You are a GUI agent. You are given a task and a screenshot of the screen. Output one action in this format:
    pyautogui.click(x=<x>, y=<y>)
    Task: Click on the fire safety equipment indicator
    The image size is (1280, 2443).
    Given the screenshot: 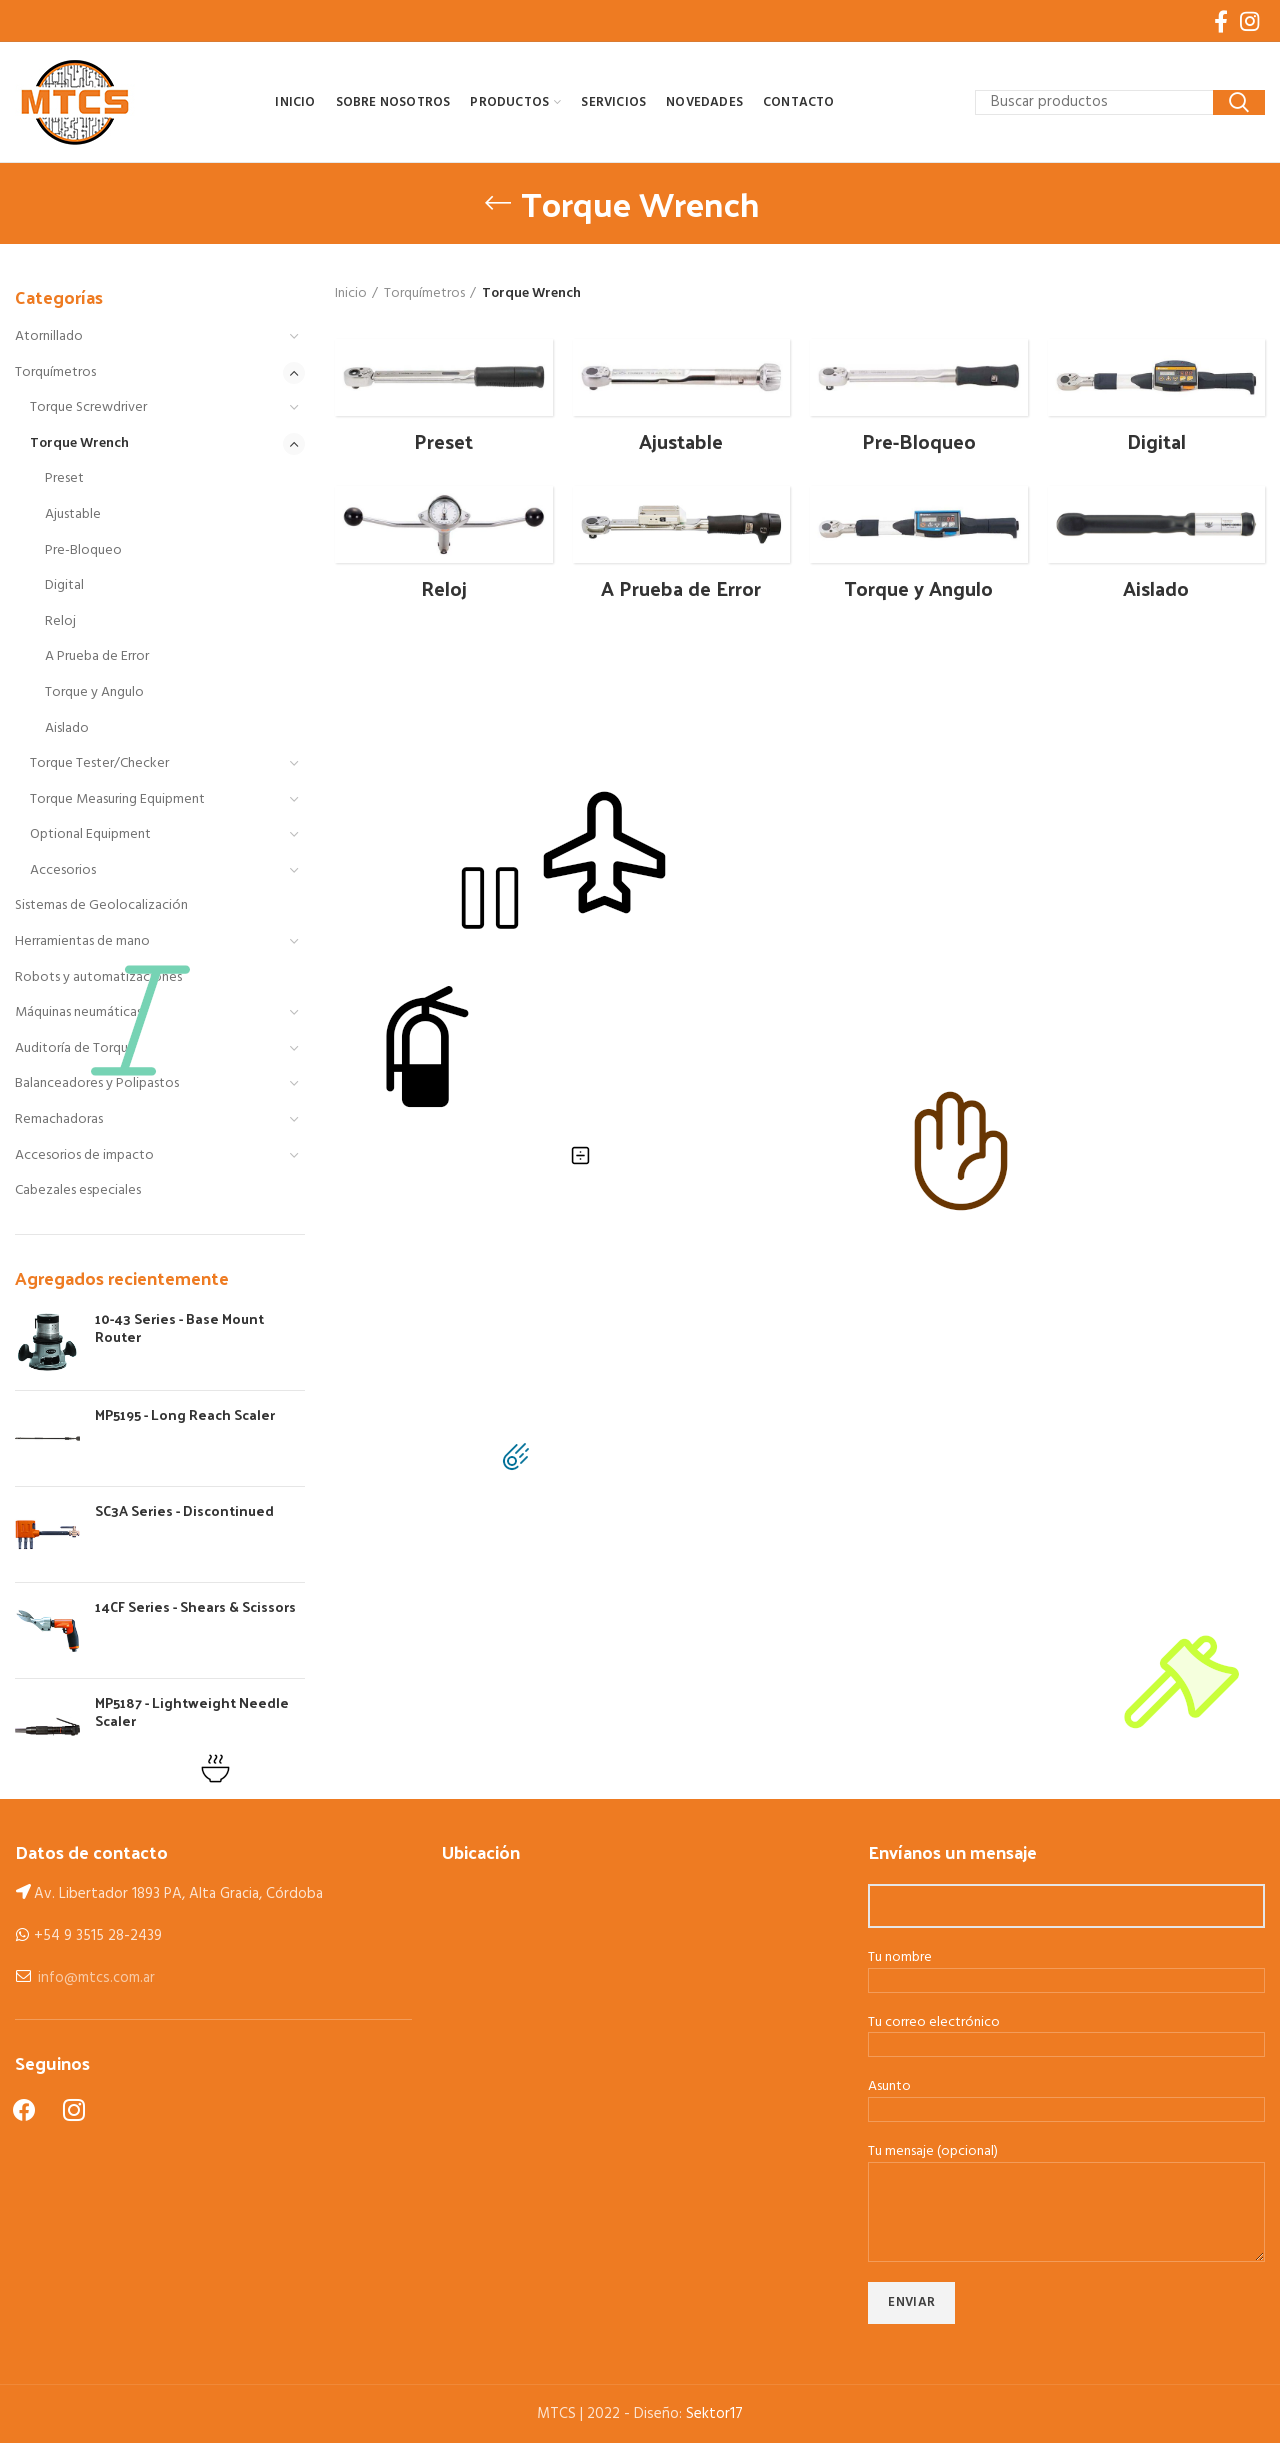 What is the action you would take?
    pyautogui.click(x=421, y=1048)
    